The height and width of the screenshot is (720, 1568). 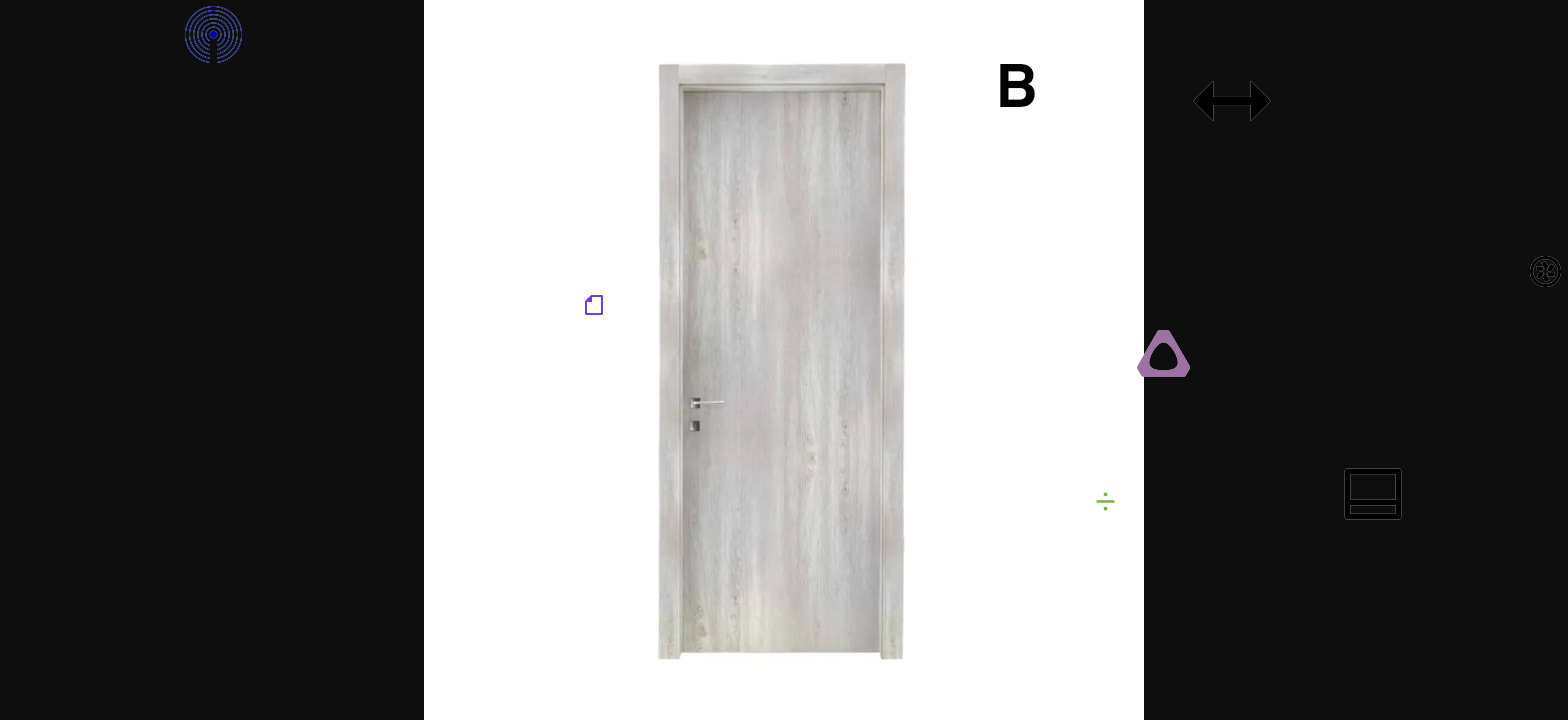 I want to click on open Pivotal Tracker app, so click(x=1545, y=271).